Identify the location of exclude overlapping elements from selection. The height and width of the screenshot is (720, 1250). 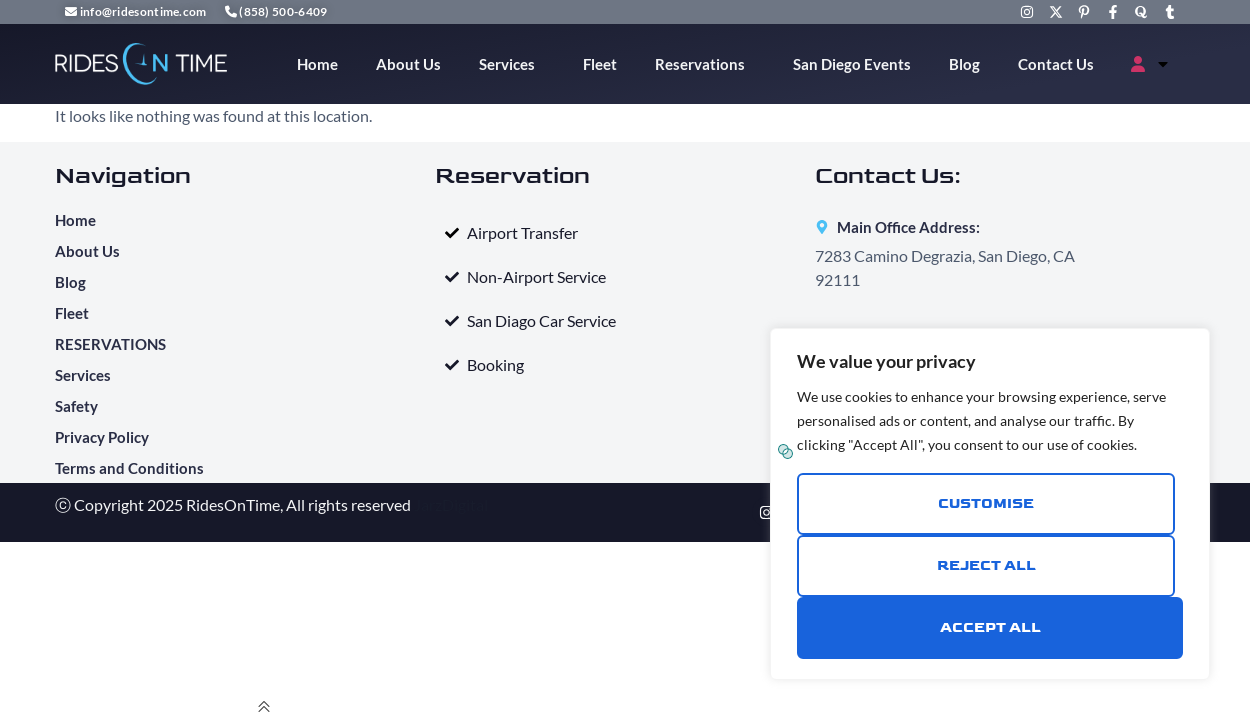
(785, 451).